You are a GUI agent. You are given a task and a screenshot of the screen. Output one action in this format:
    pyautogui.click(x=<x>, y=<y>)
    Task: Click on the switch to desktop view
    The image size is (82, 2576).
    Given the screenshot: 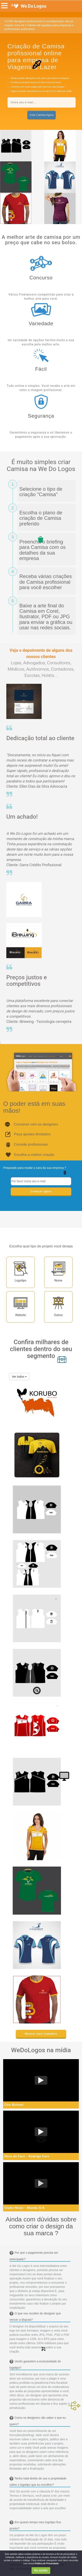 What is the action you would take?
    pyautogui.click(x=64, y=1776)
    